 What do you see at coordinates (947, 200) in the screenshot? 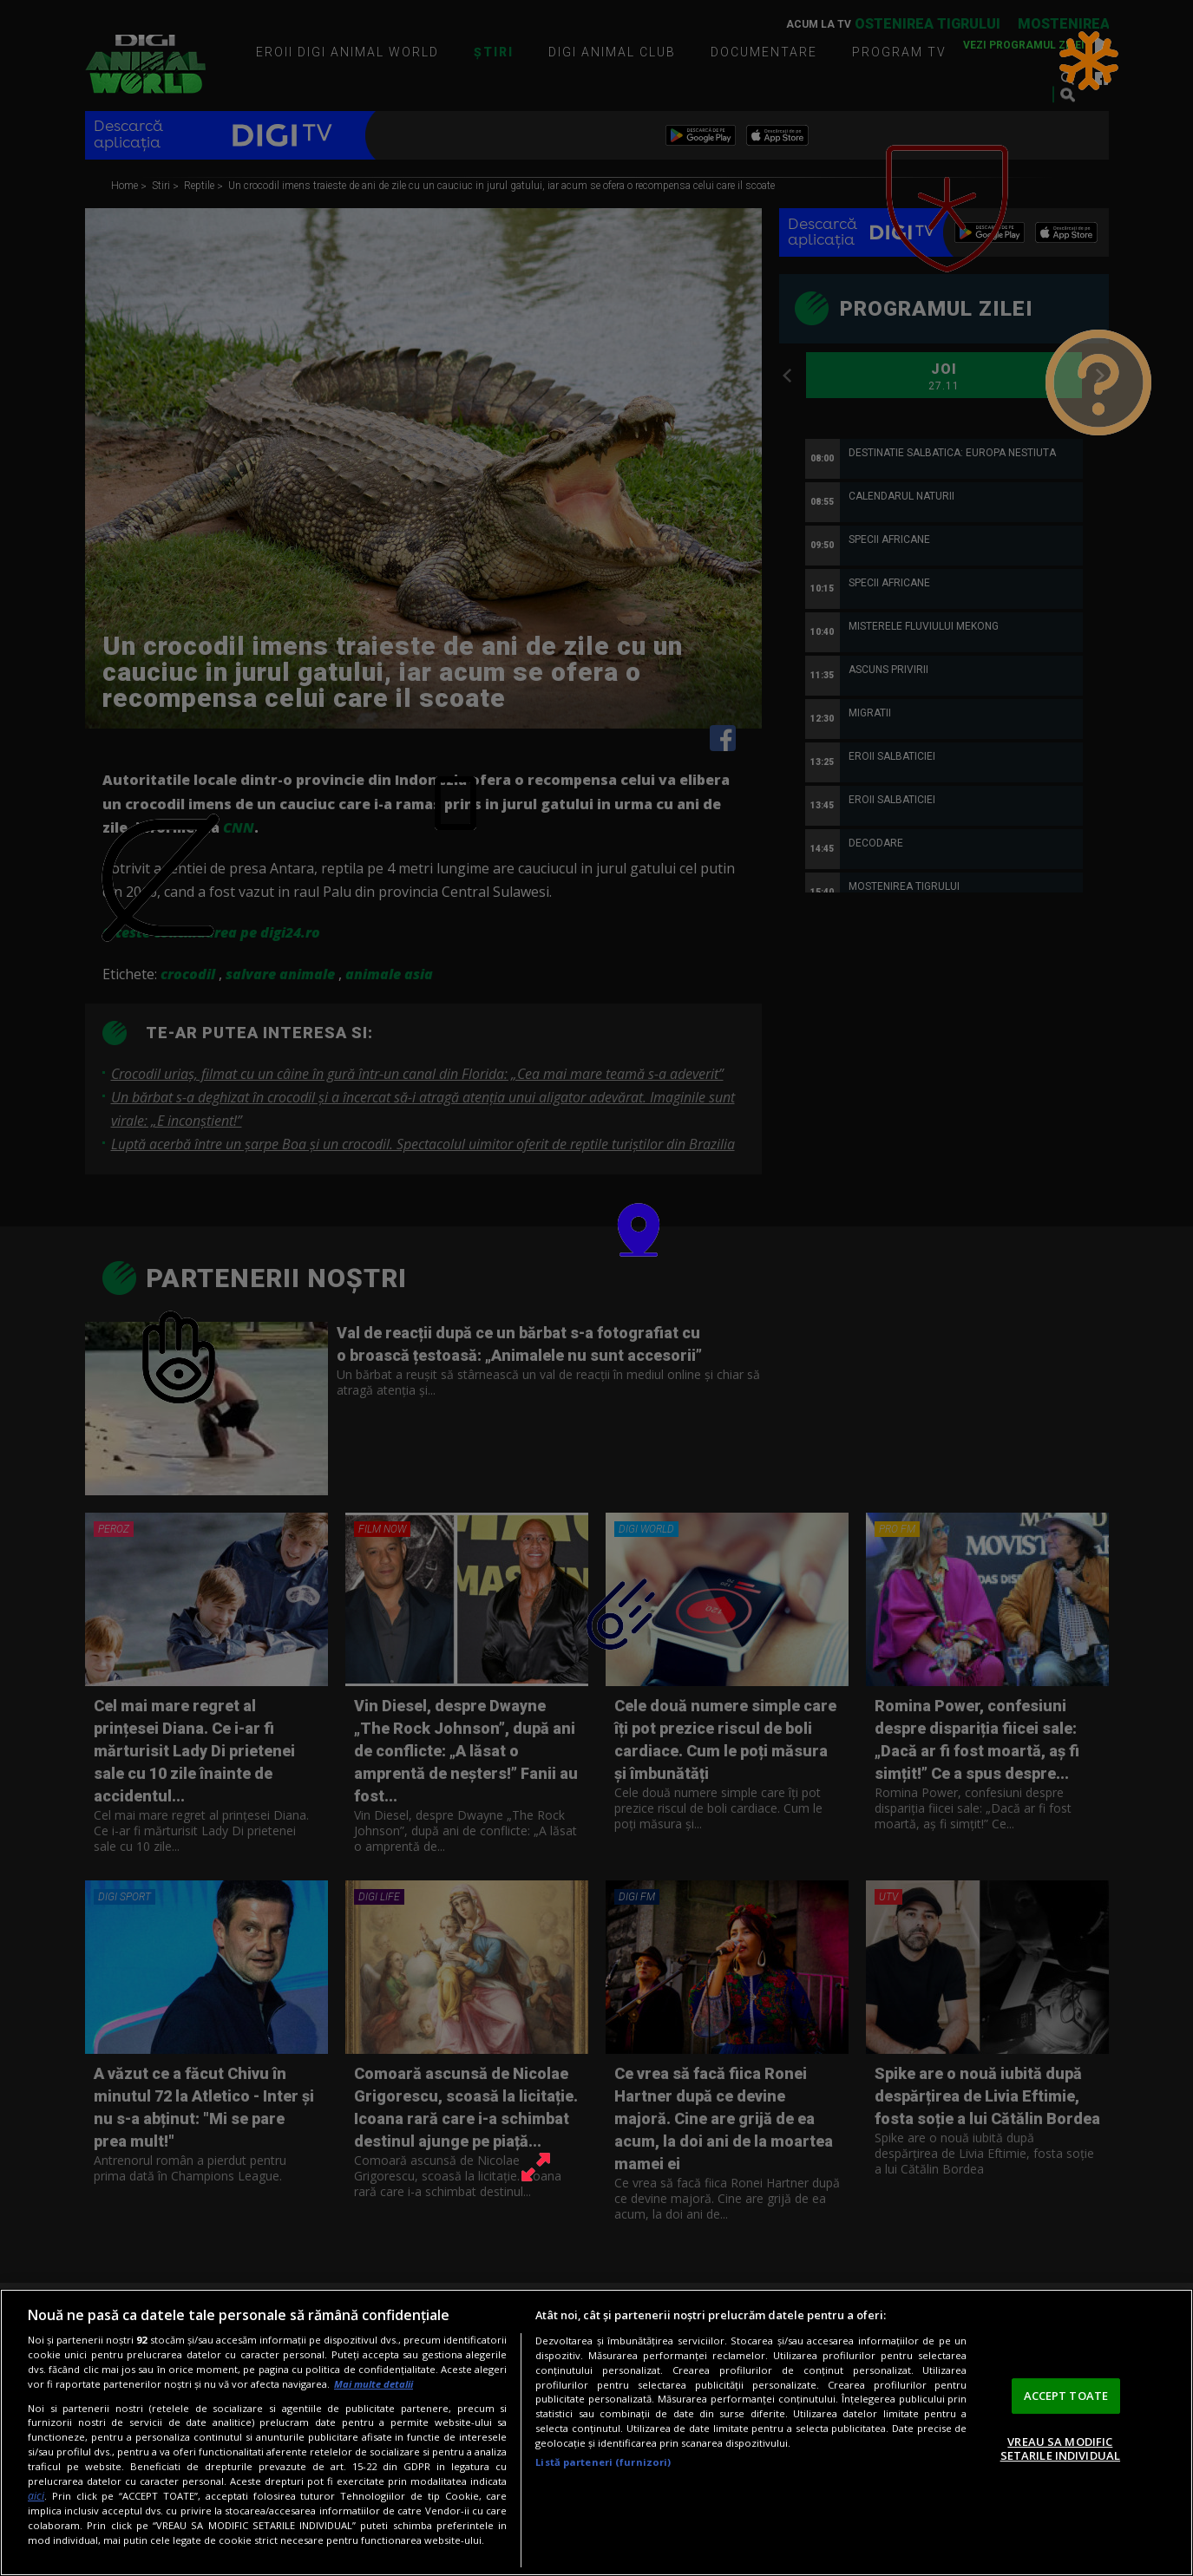
I see `view security rating or trust status` at bounding box center [947, 200].